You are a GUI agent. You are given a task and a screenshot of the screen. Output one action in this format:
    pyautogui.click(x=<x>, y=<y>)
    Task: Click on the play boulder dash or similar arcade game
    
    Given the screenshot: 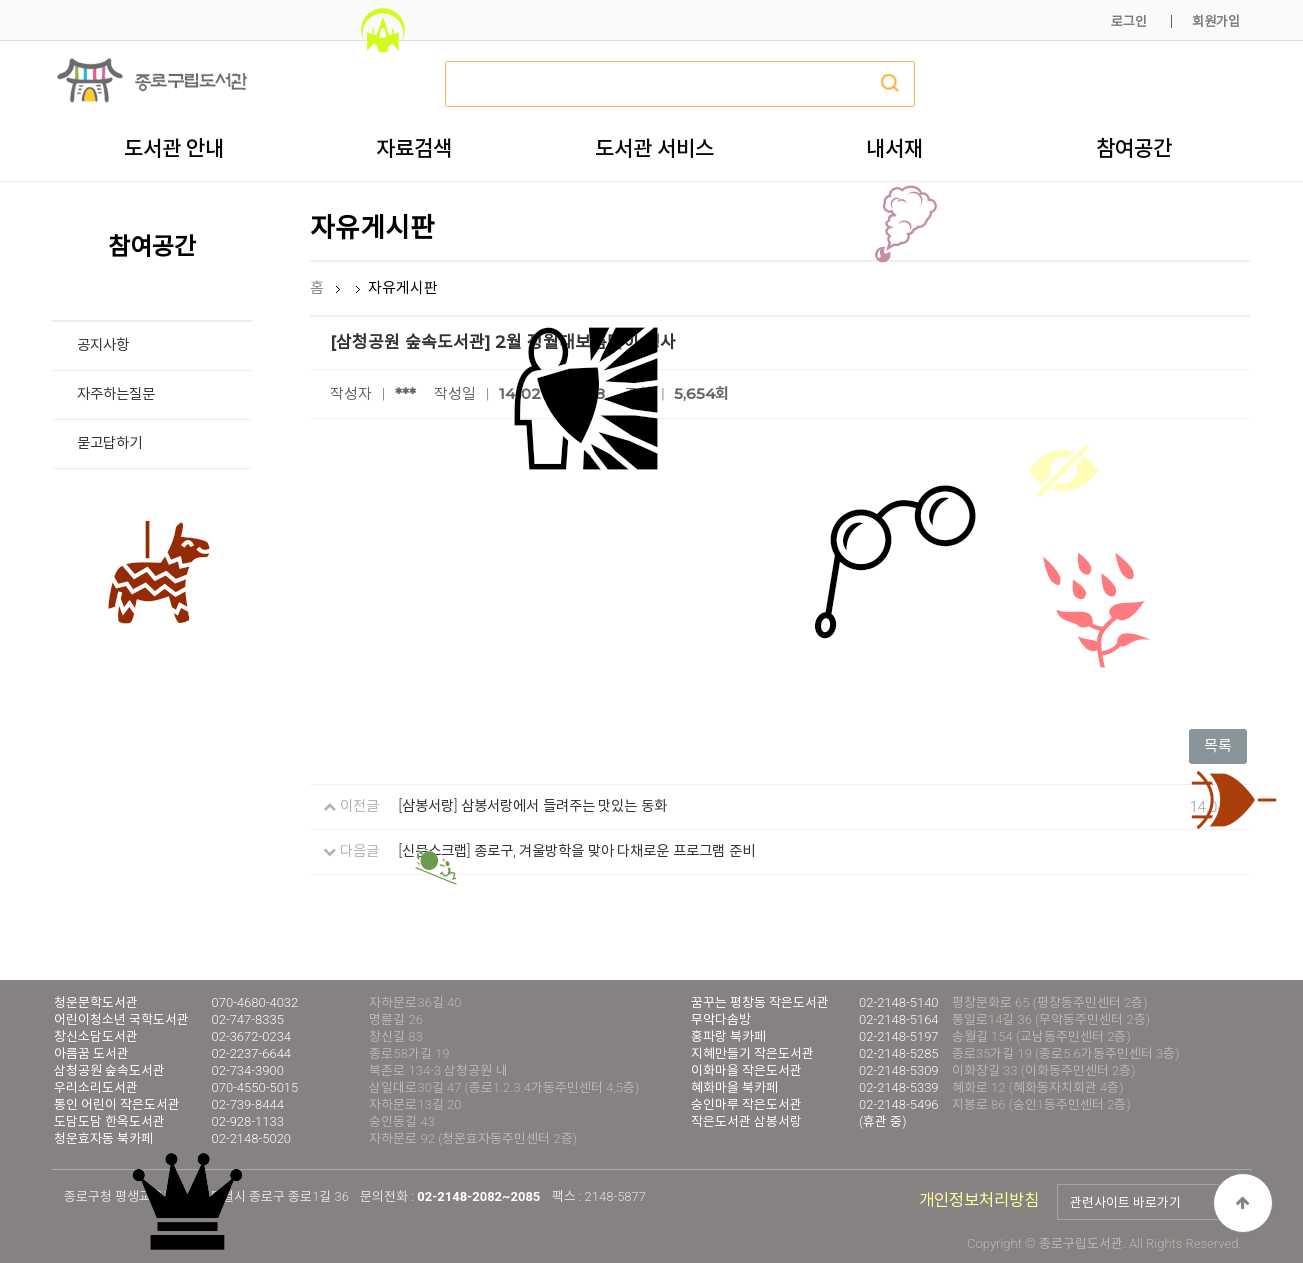 What is the action you would take?
    pyautogui.click(x=436, y=866)
    